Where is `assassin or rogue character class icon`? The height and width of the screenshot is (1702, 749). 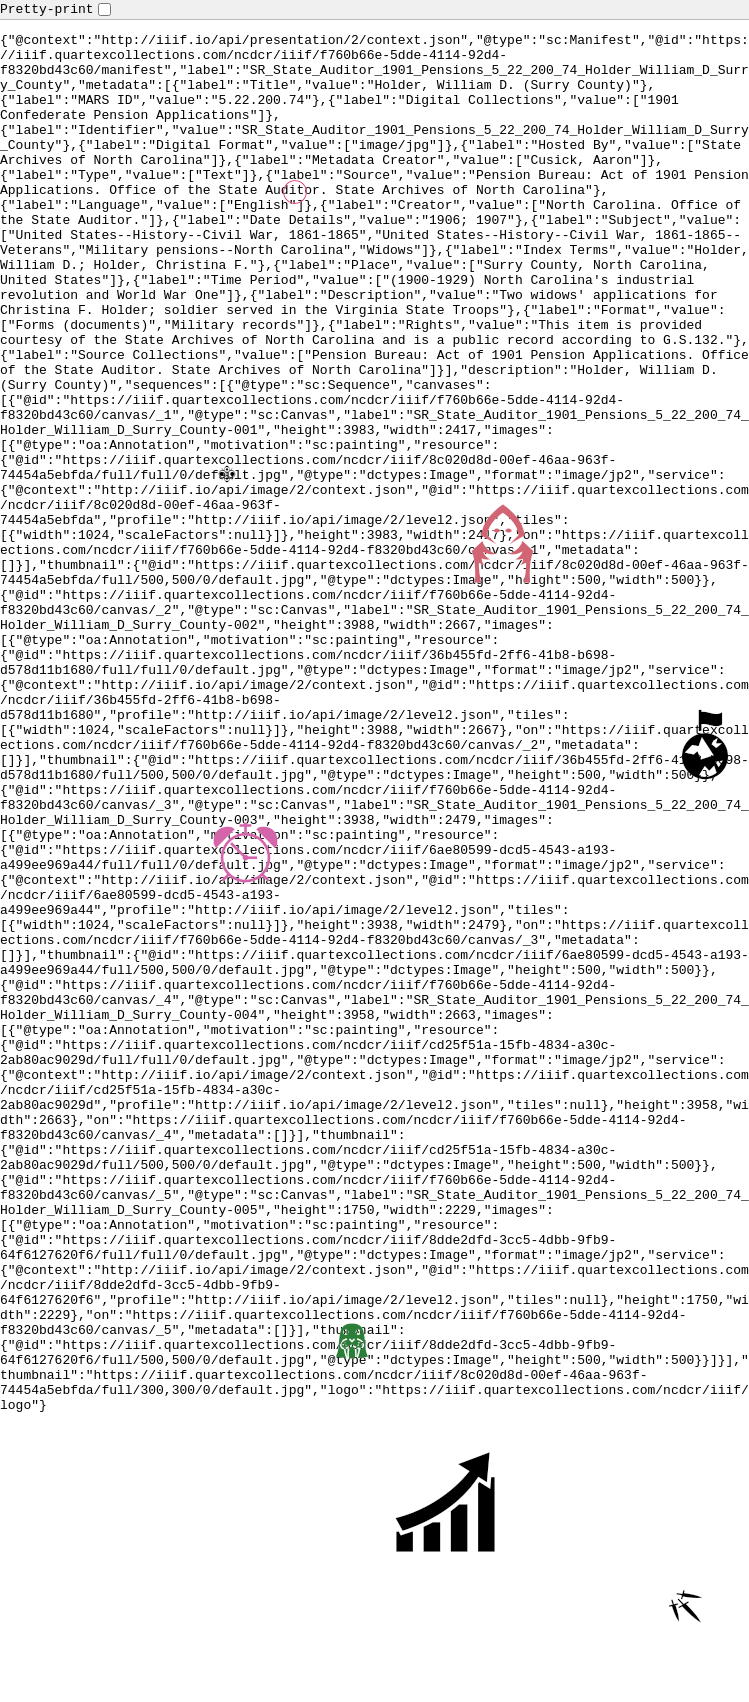 assassin or rogue character class icon is located at coordinates (685, 1607).